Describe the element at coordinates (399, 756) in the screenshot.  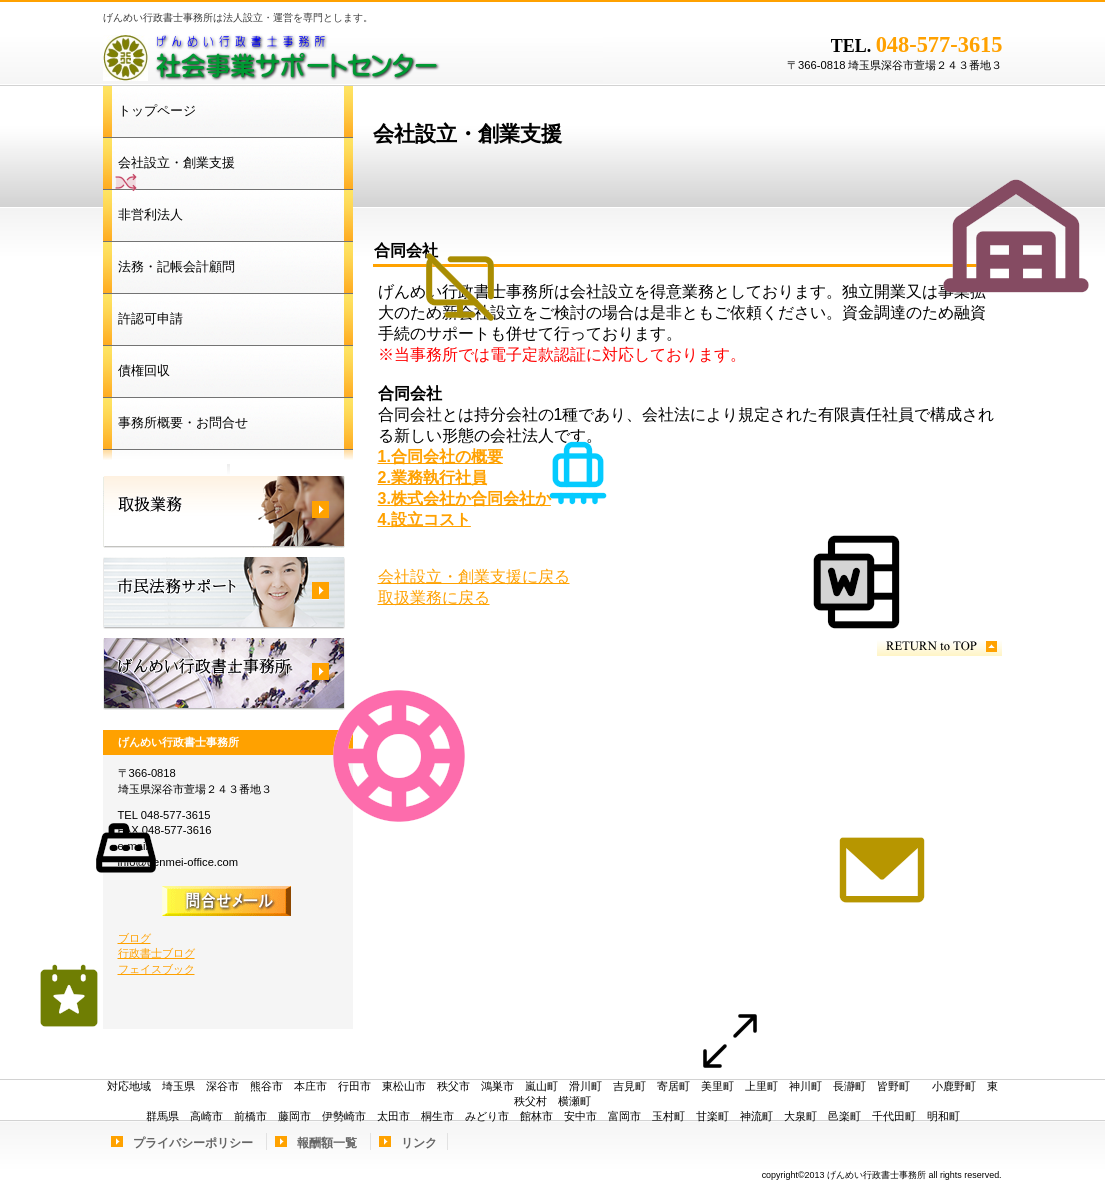
I see `access casino or gambling features` at that location.